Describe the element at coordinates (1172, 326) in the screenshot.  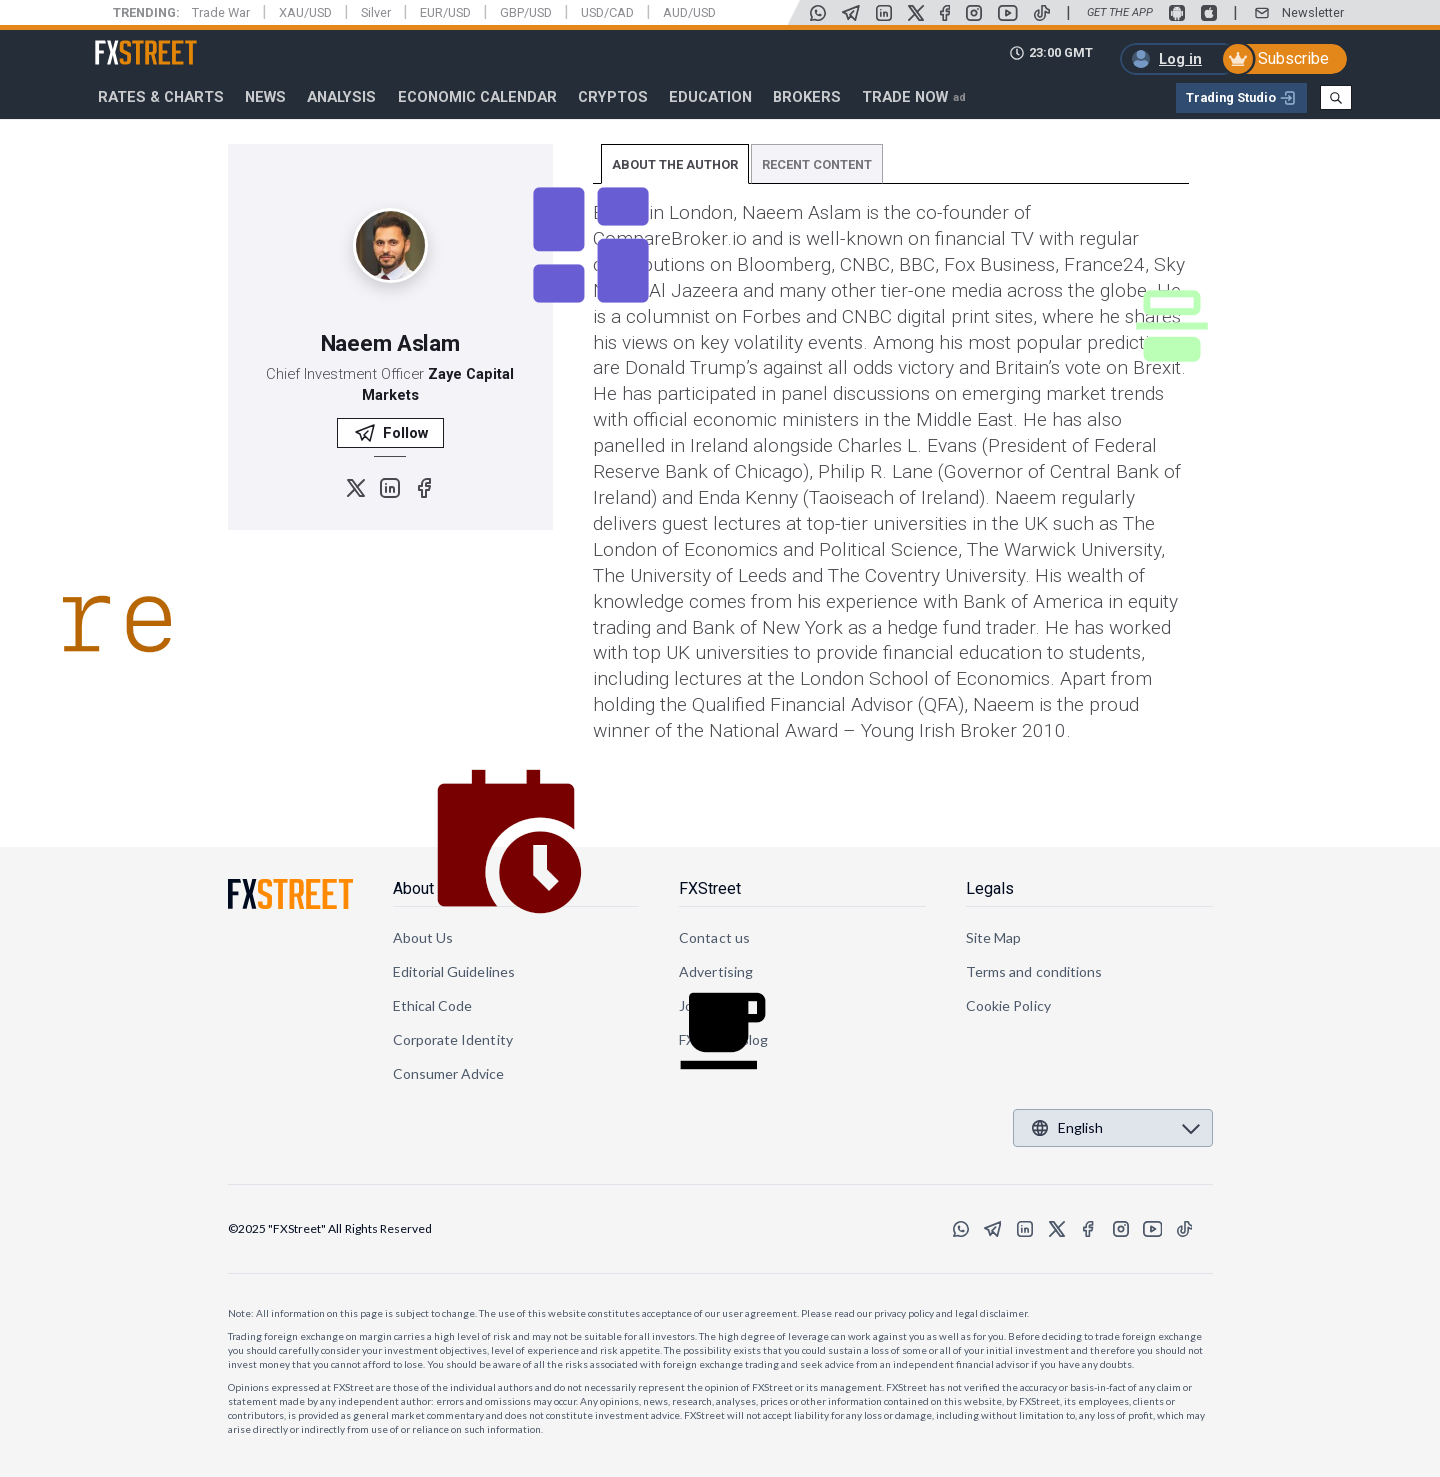
I see `flip content vertically` at that location.